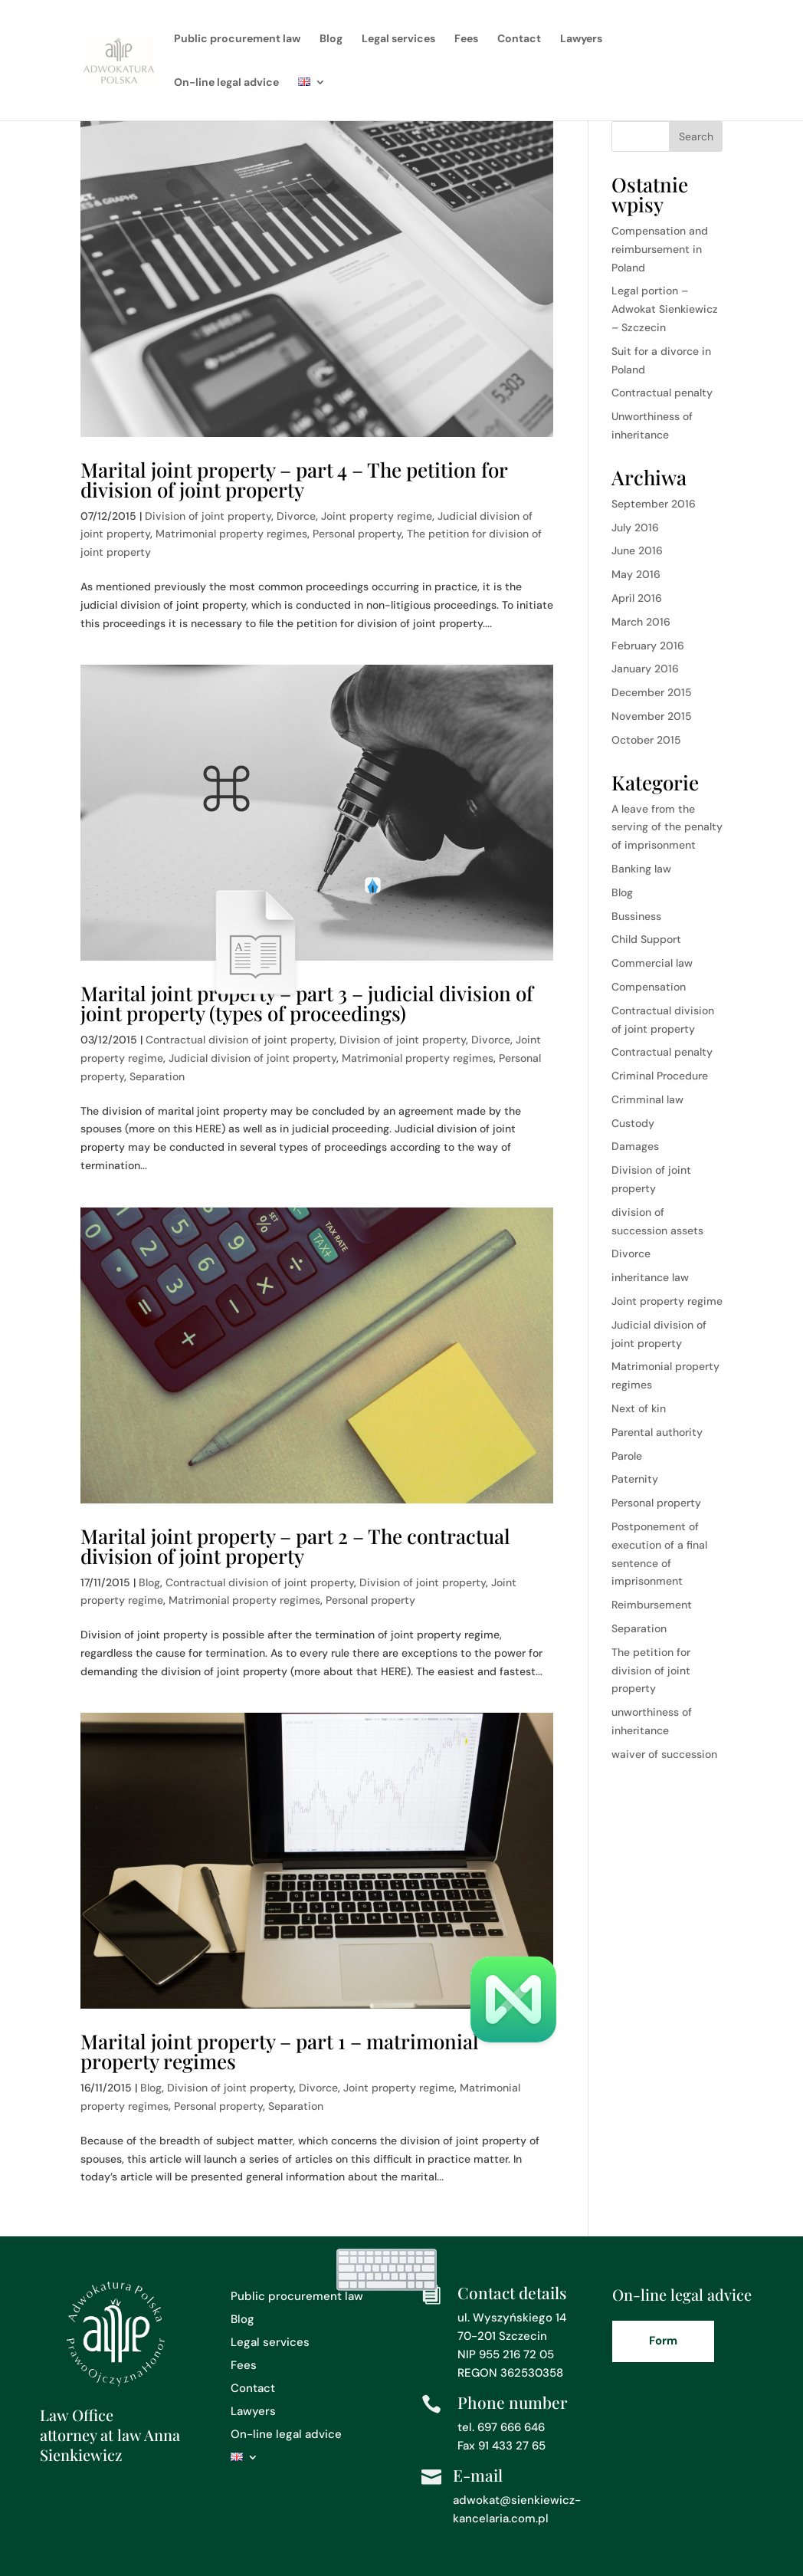 The width and height of the screenshot is (803, 2576). I want to click on open mindmaster mind mapping application, so click(513, 1999).